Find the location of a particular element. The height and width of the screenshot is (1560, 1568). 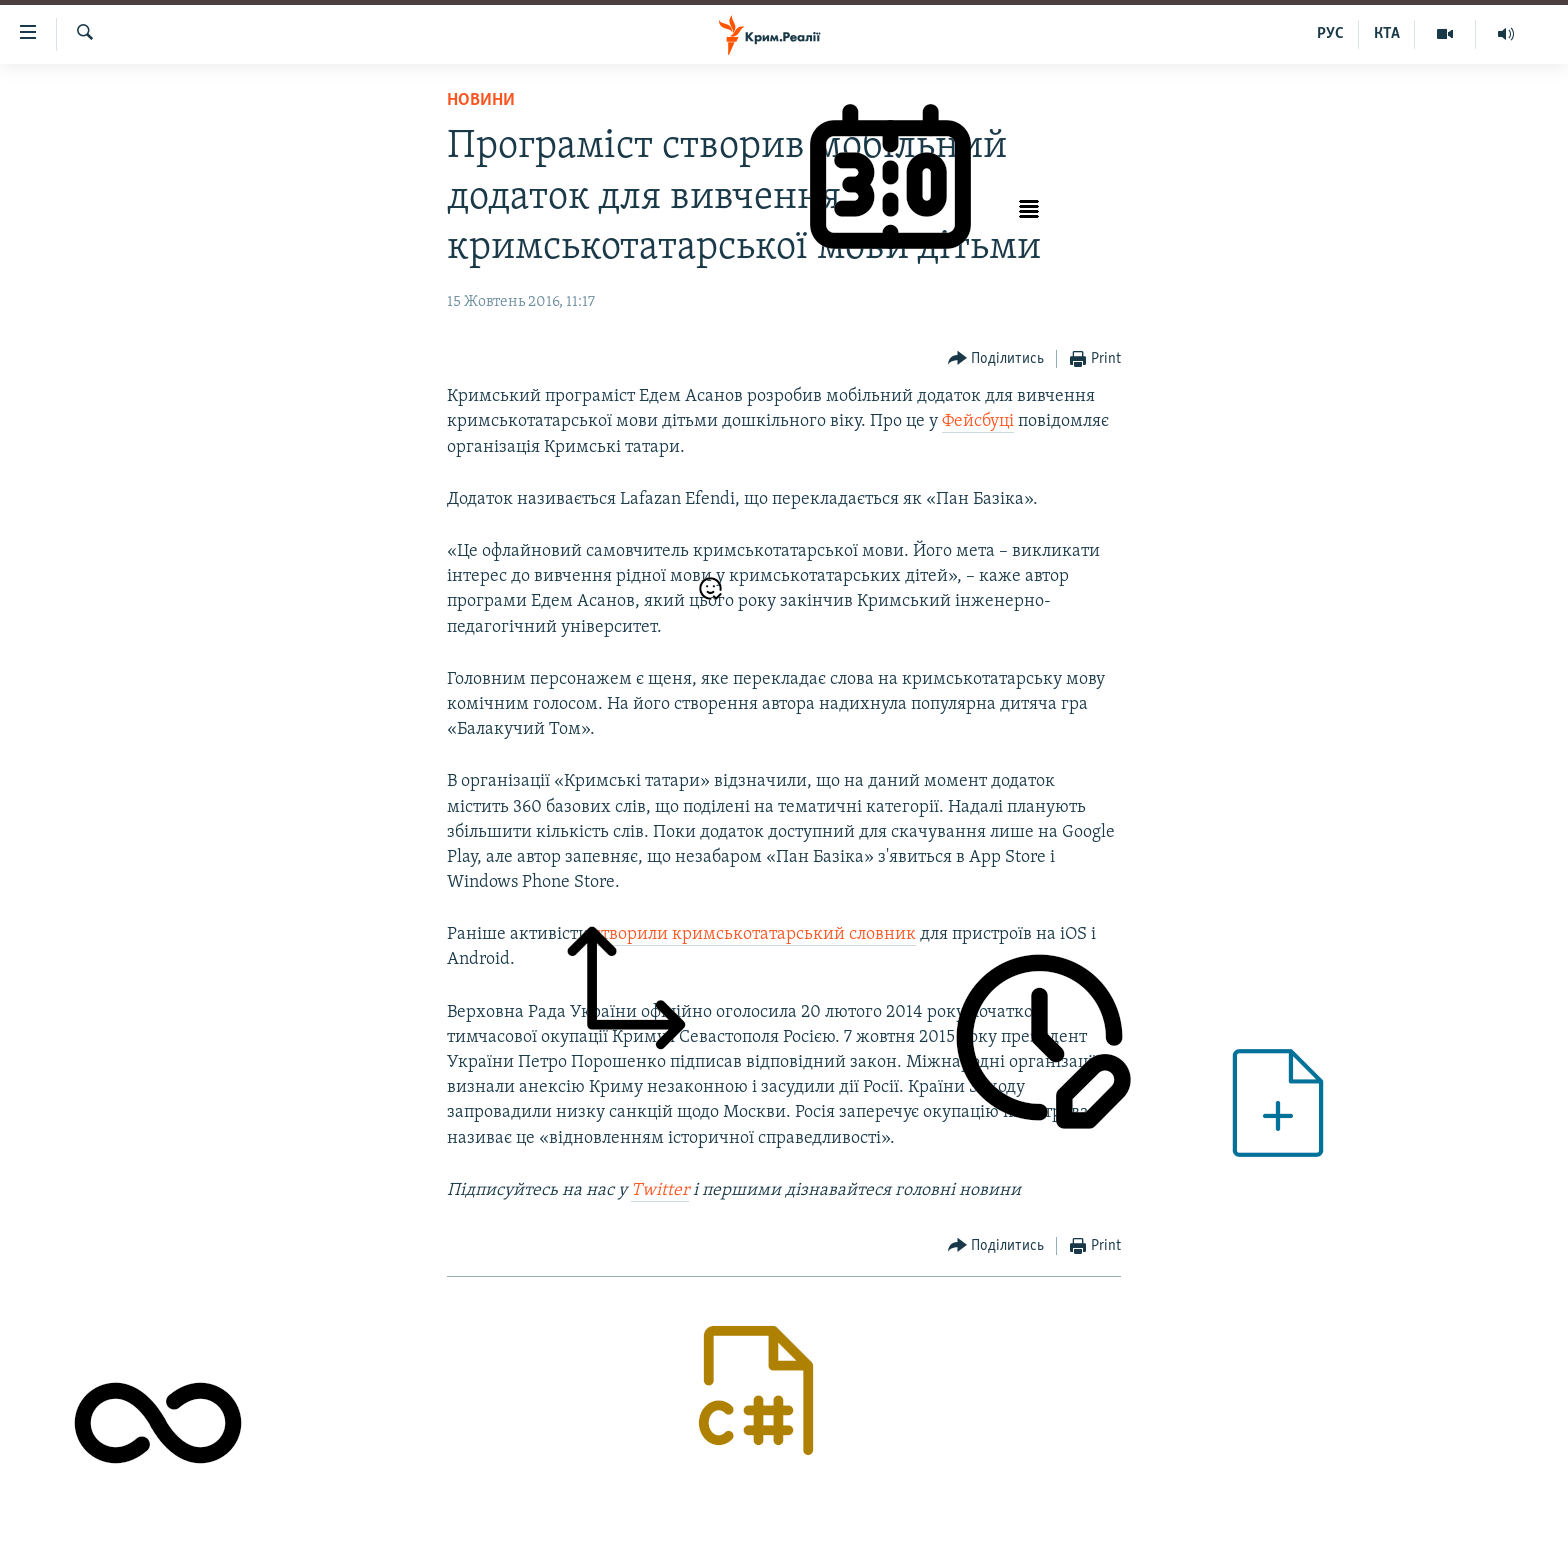

confirm mood or emotional check-in is located at coordinates (710, 588).